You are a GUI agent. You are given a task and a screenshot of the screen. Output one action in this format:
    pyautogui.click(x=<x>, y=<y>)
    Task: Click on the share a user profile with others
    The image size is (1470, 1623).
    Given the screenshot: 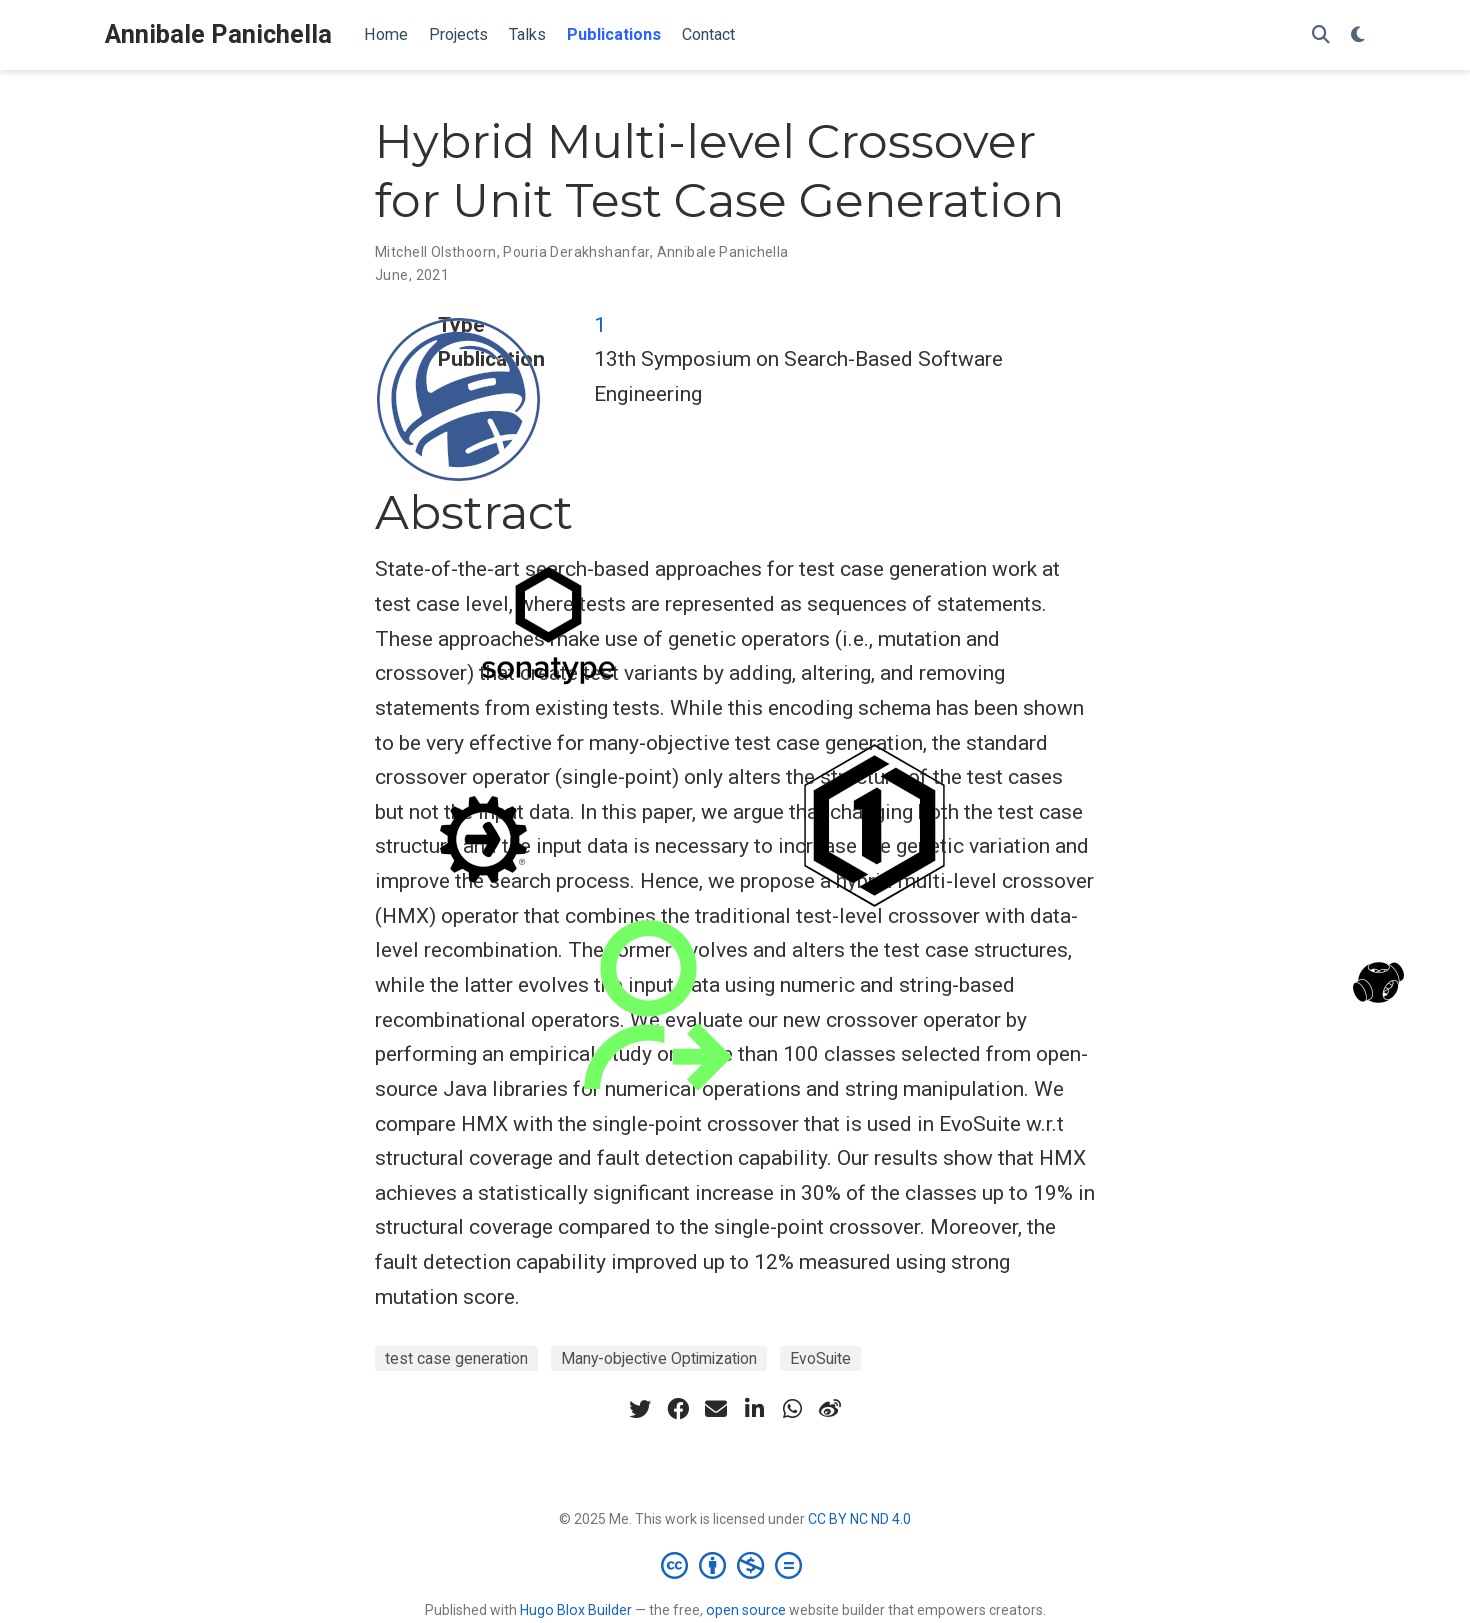 What is the action you would take?
    pyautogui.click(x=648, y=1008)
    